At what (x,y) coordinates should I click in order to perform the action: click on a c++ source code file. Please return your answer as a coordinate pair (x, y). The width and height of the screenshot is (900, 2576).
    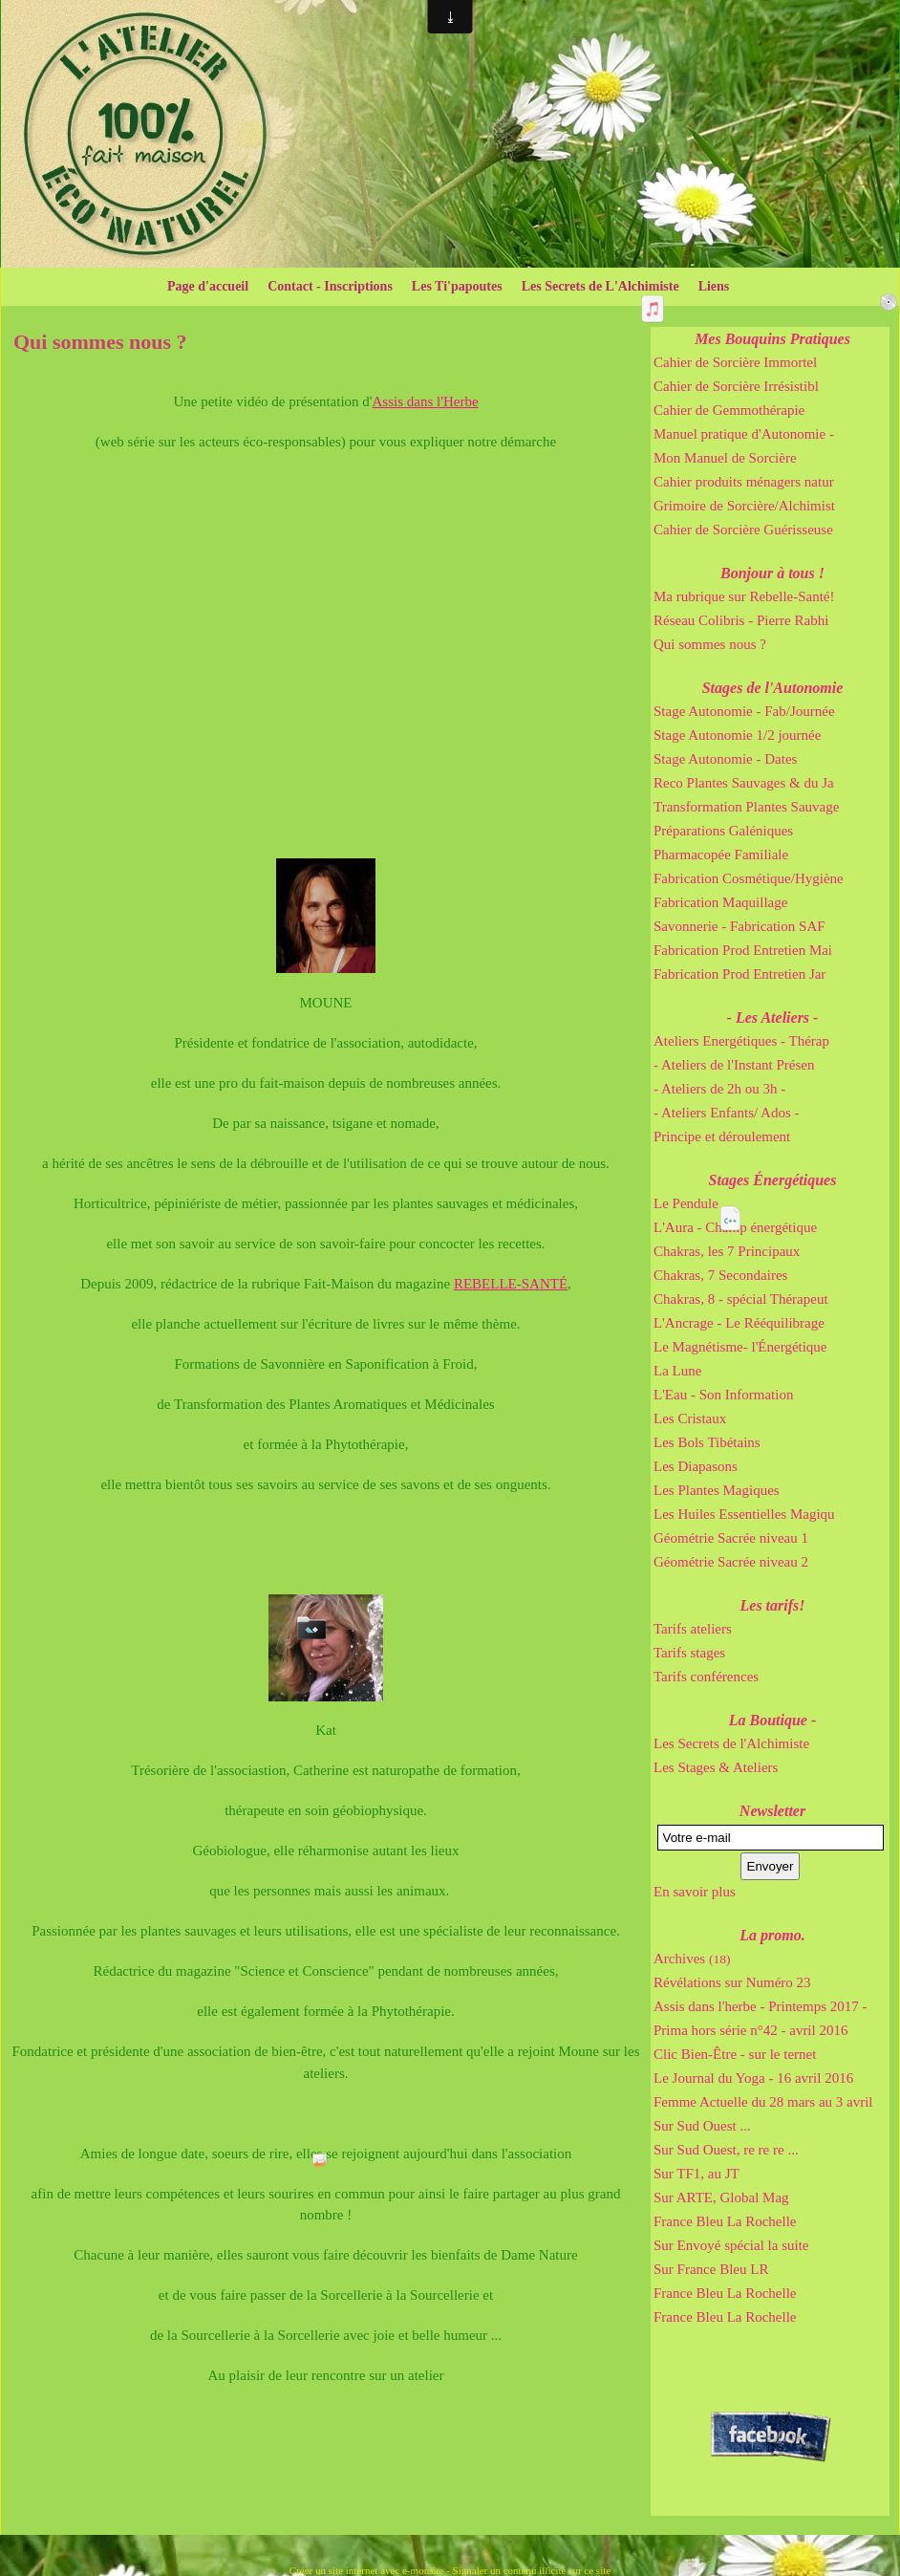
    Looking at the image, I should click on (730, 1218).